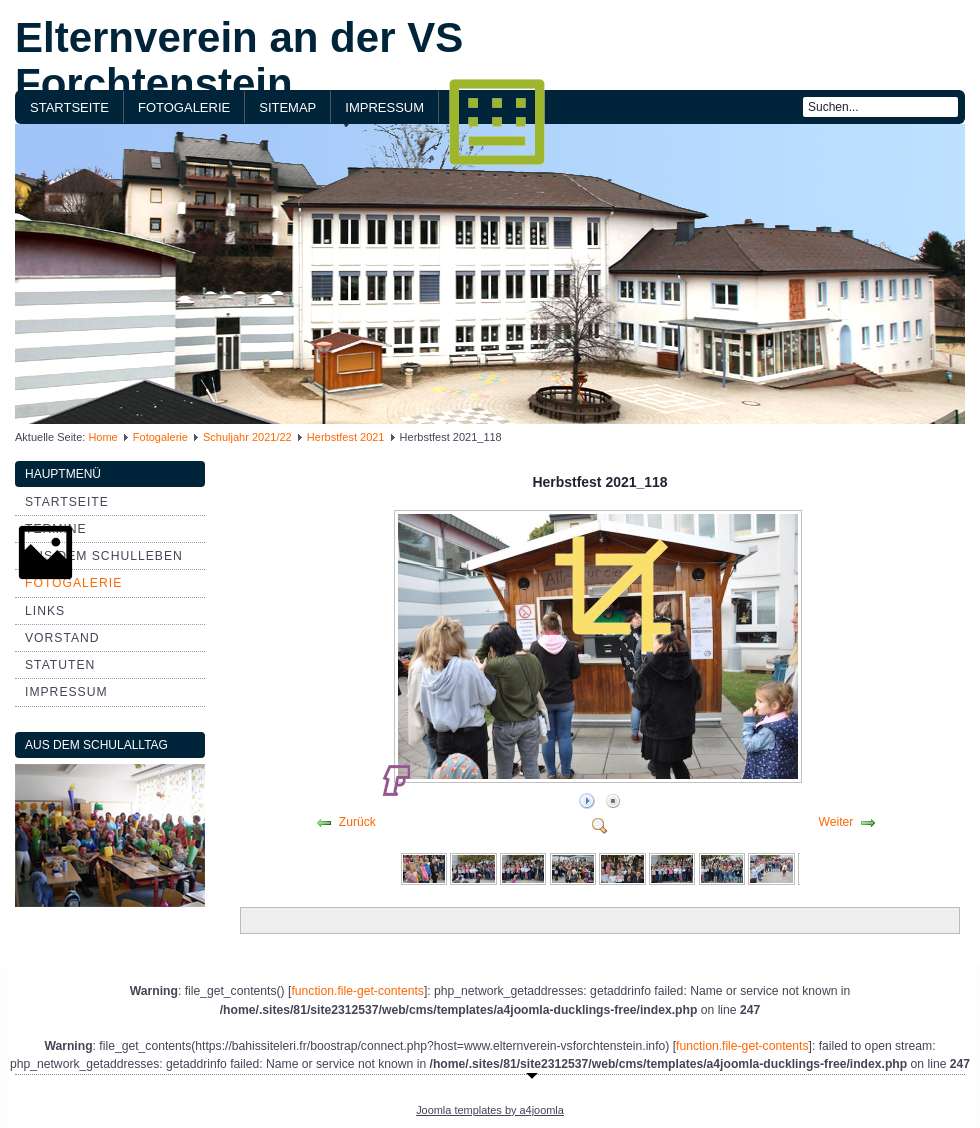  I want to click on crop an image or photo, so click(613, 594).